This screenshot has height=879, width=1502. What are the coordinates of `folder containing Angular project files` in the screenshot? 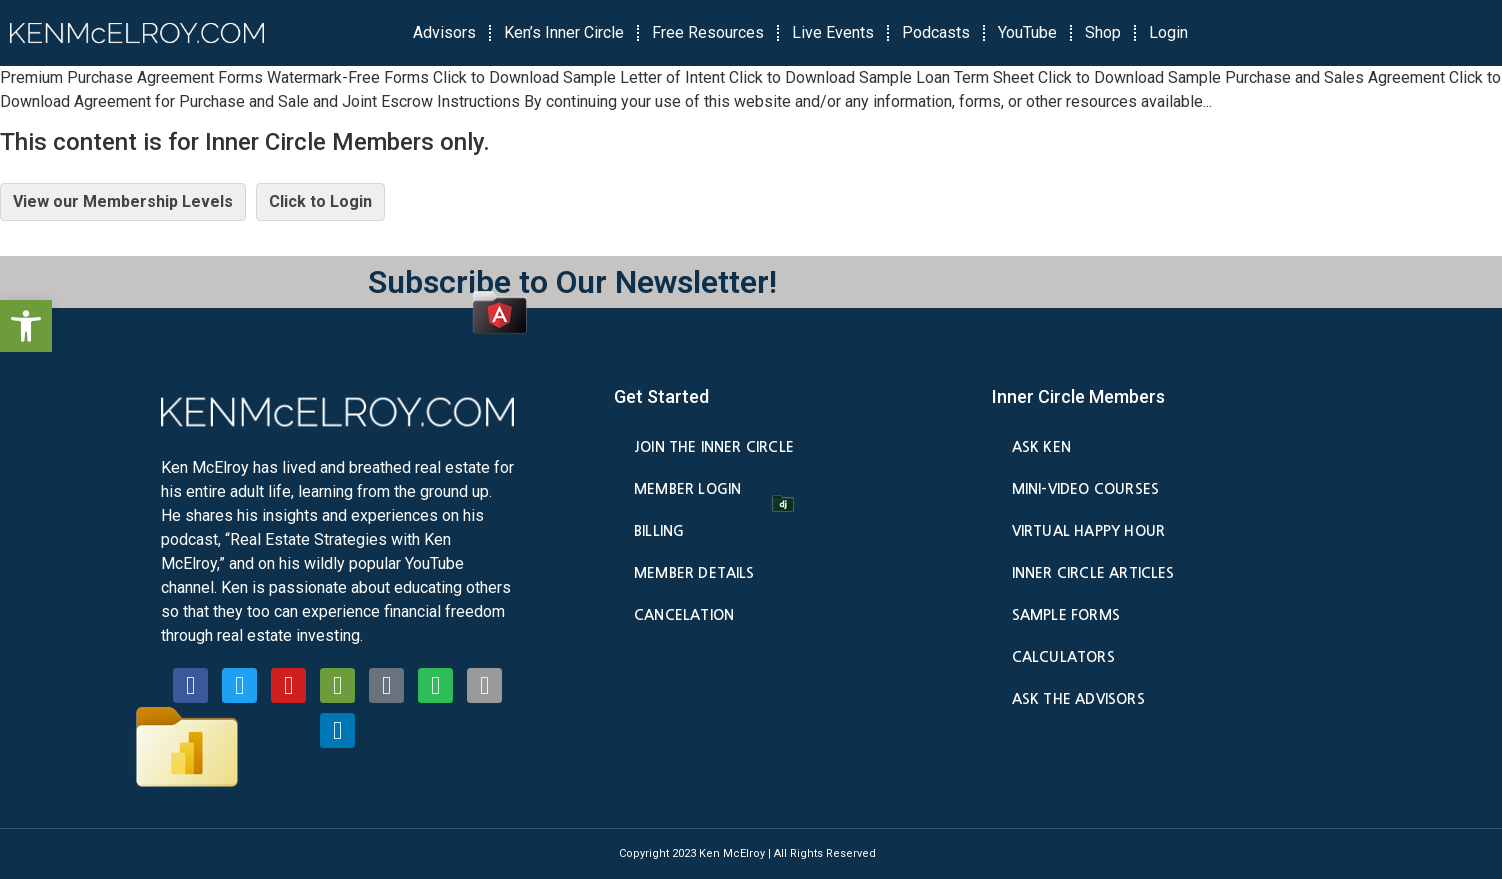 It's located at (499, 313).